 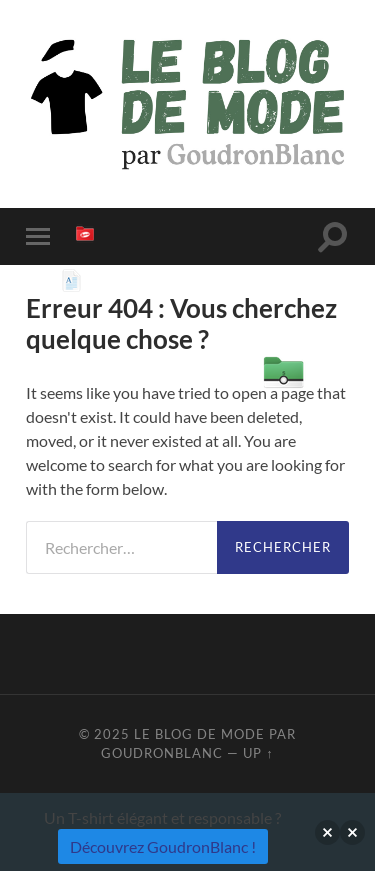 What do you see at coordinates (283, 373) in the screenshot?
I see `folder containing Pokémon Safari Ball themed content` at bounding box center [283, 373].